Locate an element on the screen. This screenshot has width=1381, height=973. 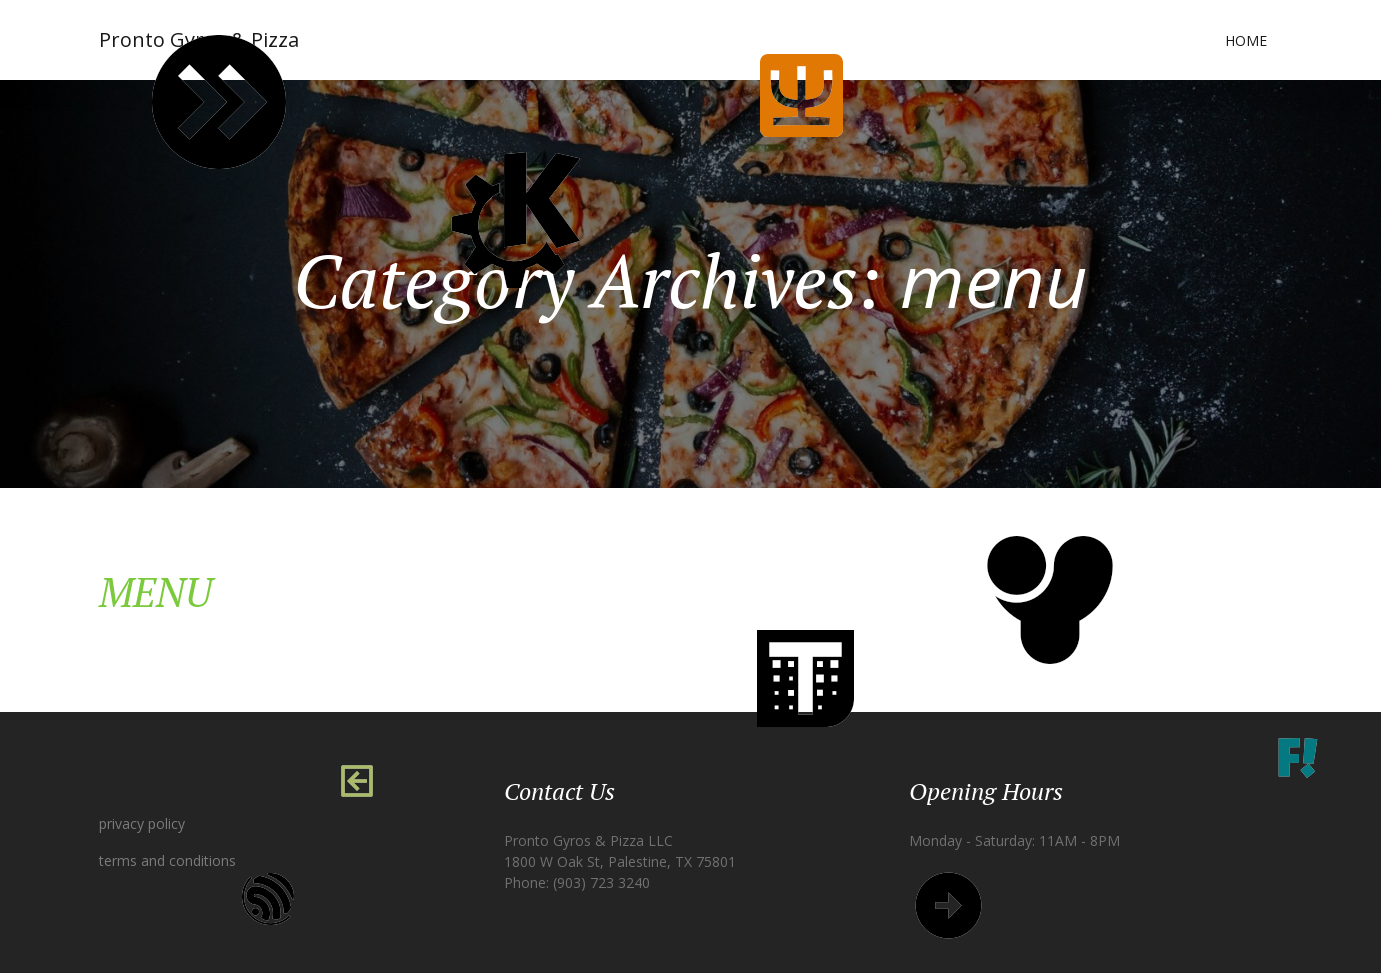
esbuild JavaScript bundler logo is located at coordinates (219, 102).